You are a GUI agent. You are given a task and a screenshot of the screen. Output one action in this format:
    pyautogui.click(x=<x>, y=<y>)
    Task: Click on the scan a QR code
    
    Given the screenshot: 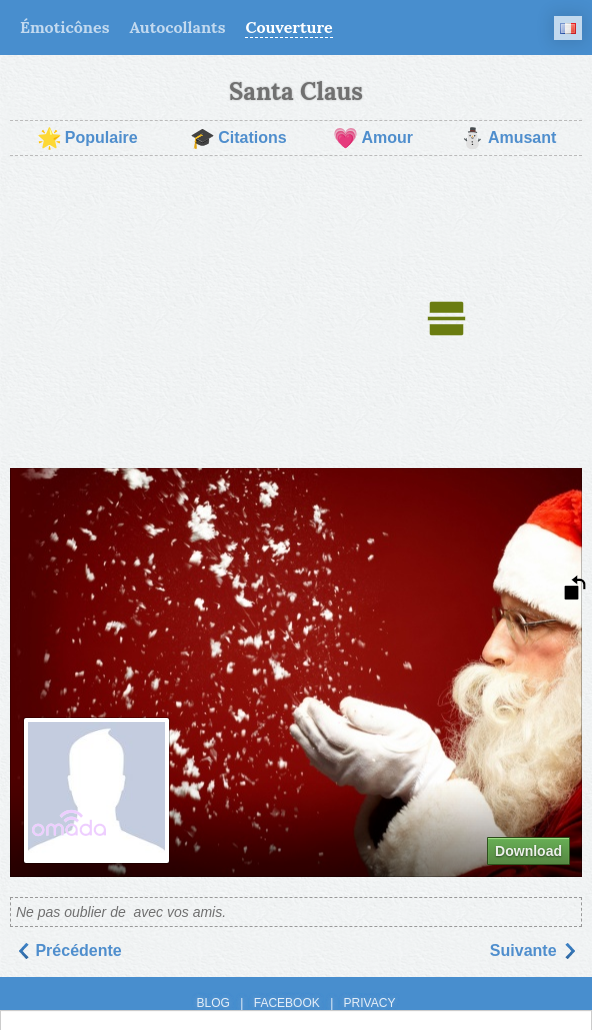 What is the action you would take?
    pyautogui.click(x=446, y=318)
    